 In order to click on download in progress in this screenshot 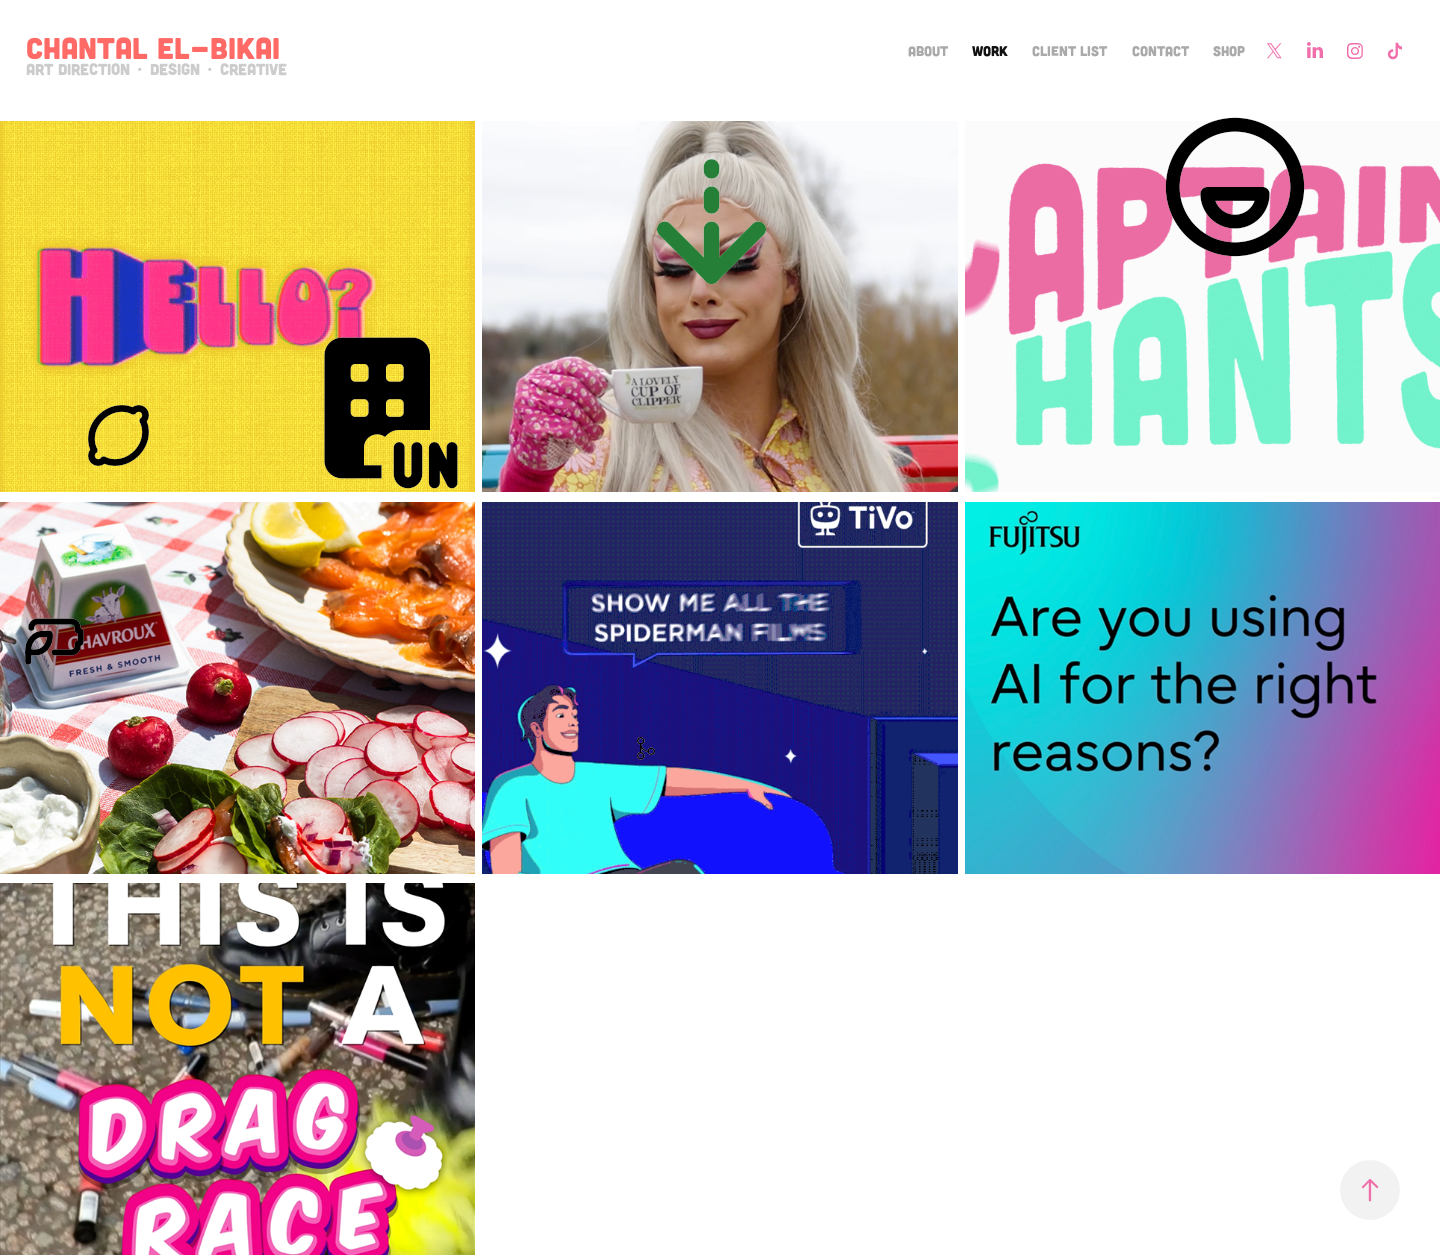, I will do `click(711, 221)`.